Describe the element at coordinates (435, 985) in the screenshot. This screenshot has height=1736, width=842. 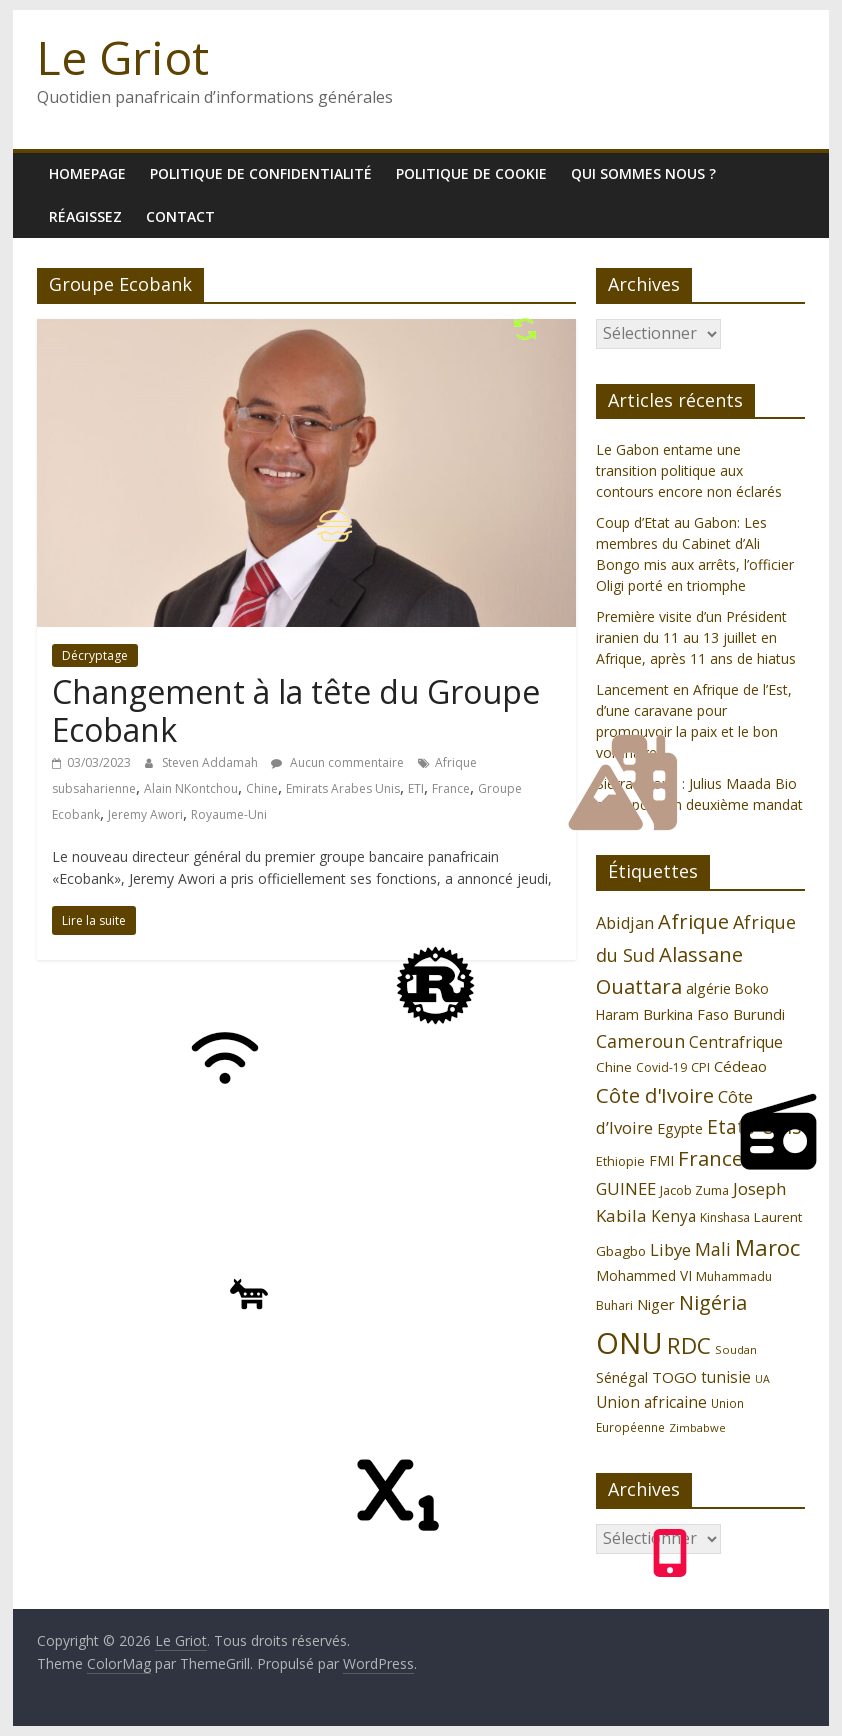
I see `rust programming language logo` at that location.